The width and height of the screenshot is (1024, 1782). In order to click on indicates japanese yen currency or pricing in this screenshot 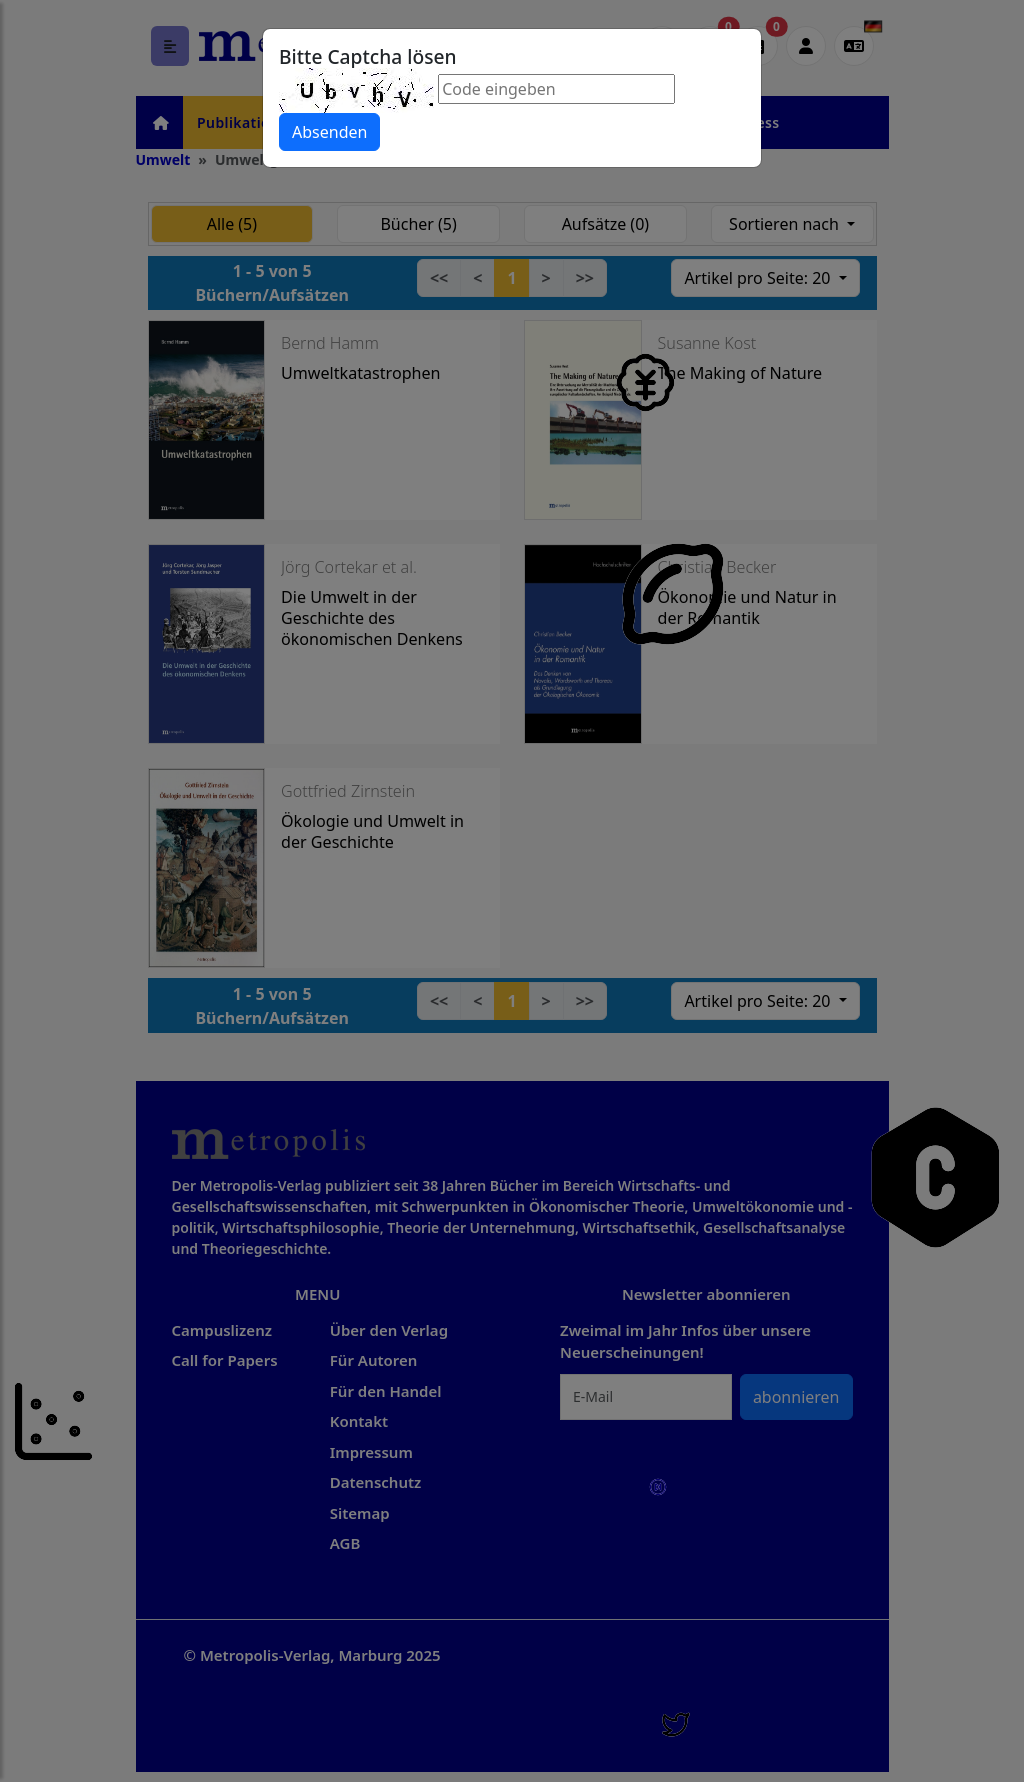, I will do `click(645, 382)`.